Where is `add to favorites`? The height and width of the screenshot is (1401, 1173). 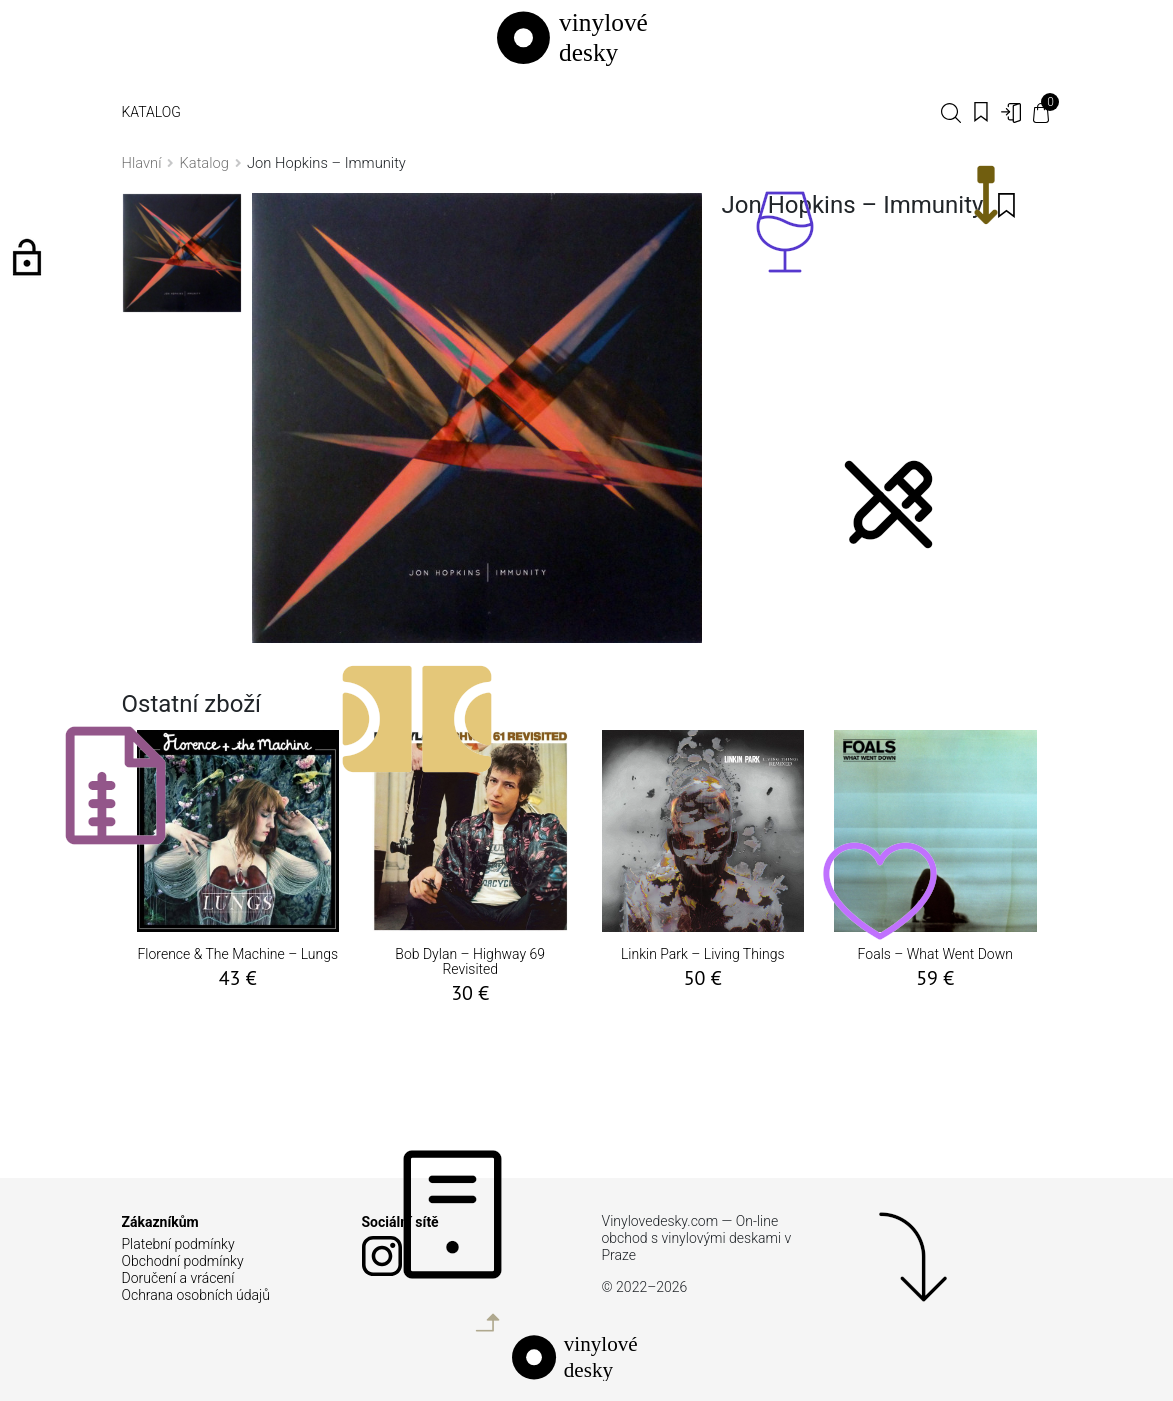
add to favorites is located at coordinates (880, 887).